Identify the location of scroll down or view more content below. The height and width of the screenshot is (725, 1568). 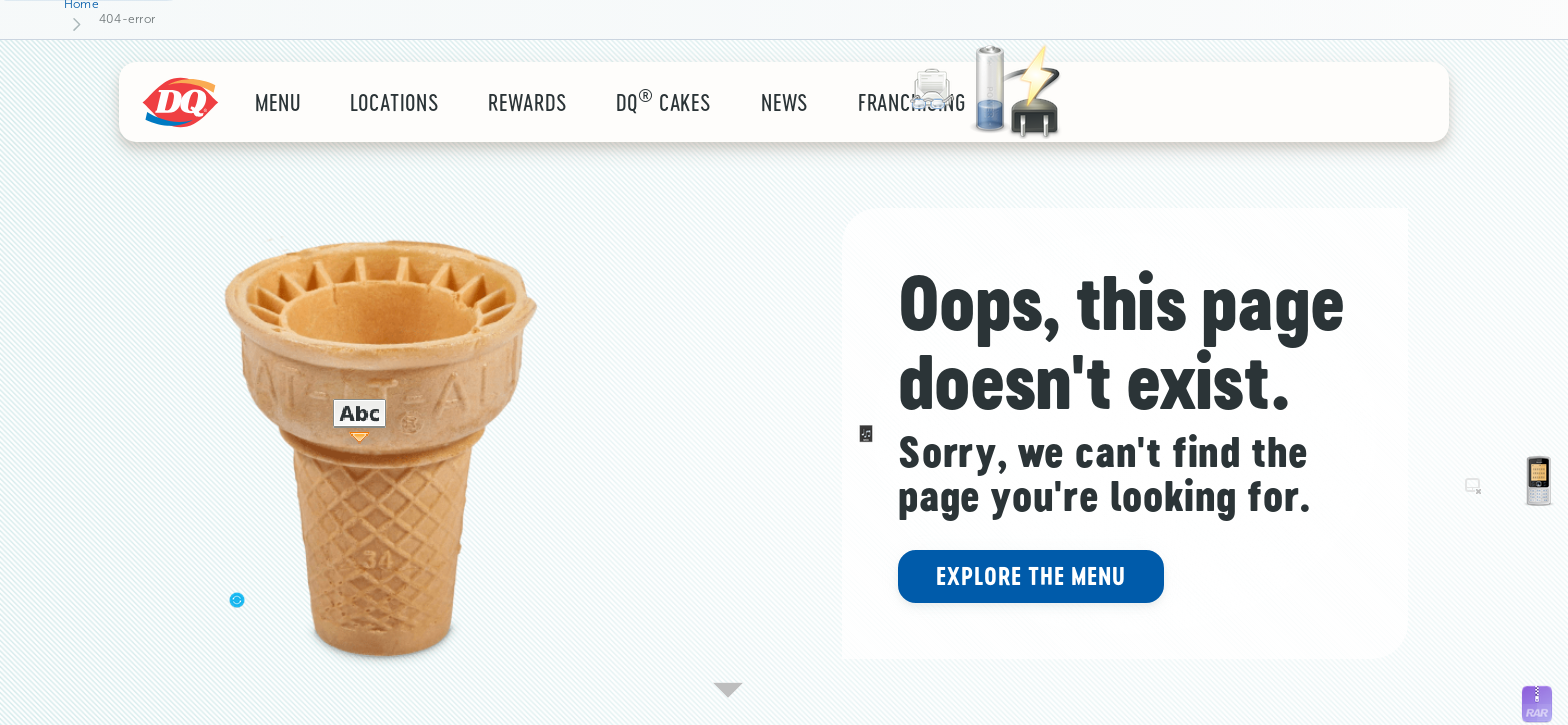
(728, 689).